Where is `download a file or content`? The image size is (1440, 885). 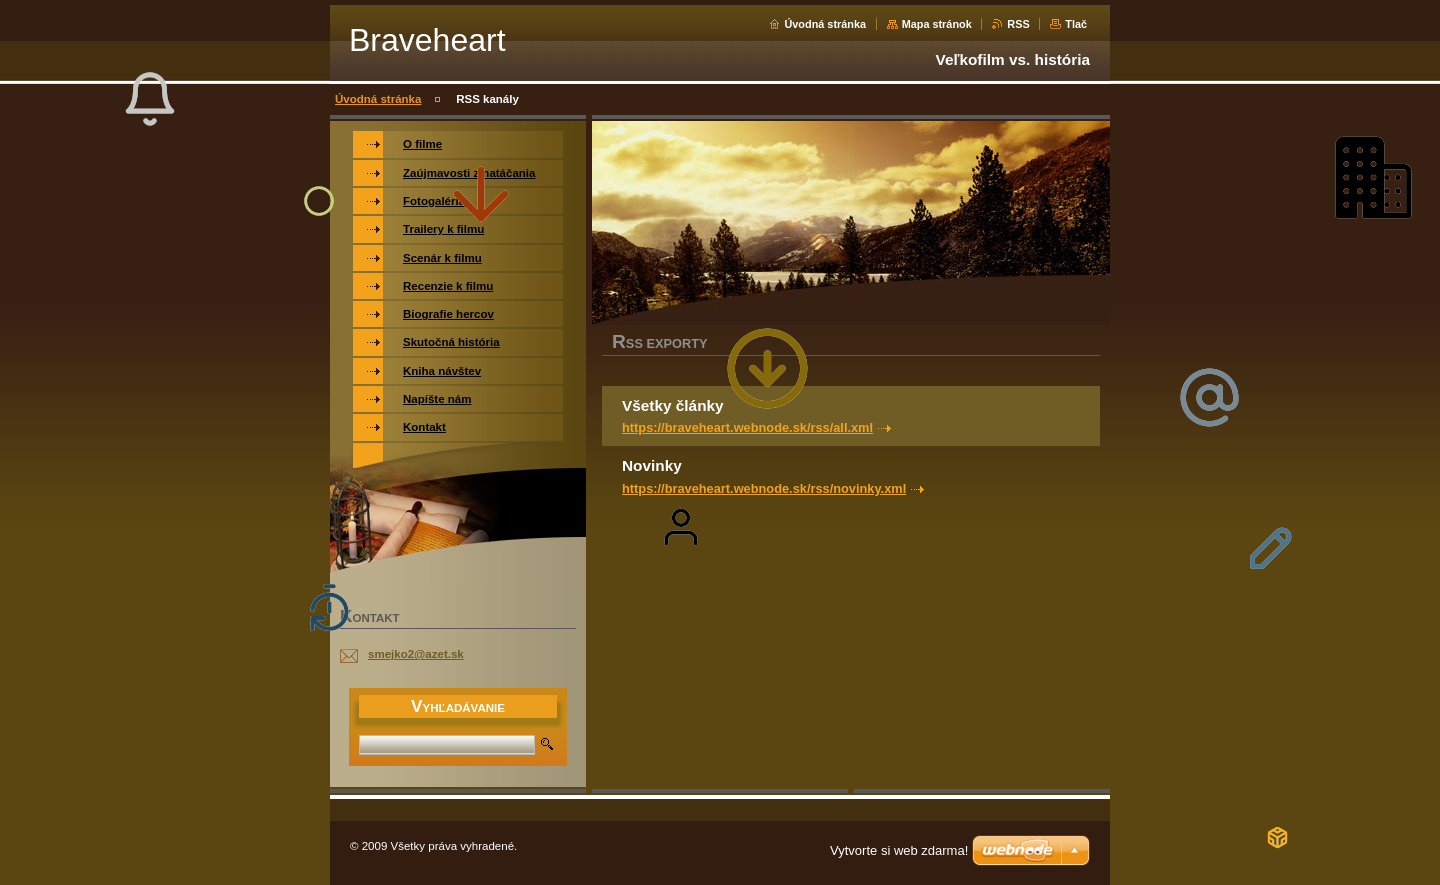
download a file or content is located at coordinates (481, 194).